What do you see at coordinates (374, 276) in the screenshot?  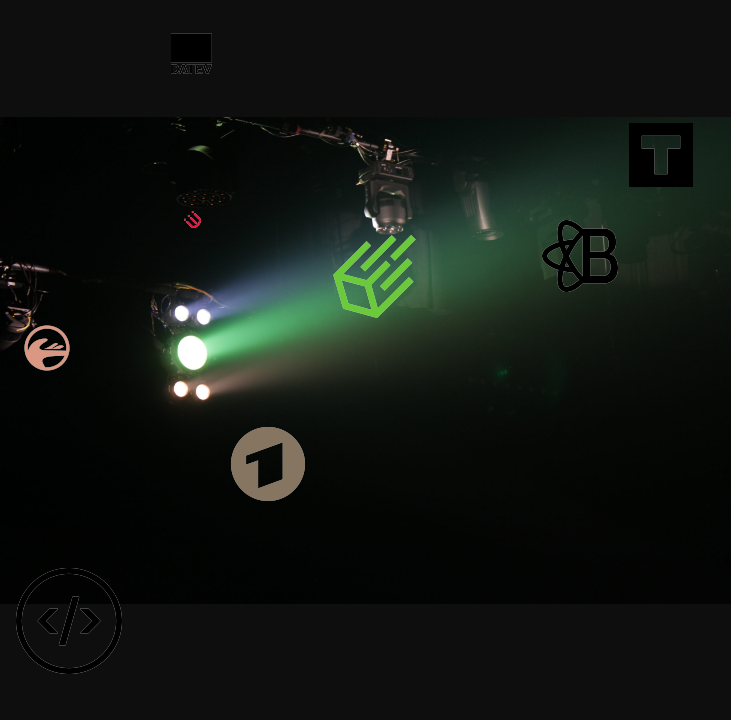 I see `iced framework logo` at bounding box center [374, 276].